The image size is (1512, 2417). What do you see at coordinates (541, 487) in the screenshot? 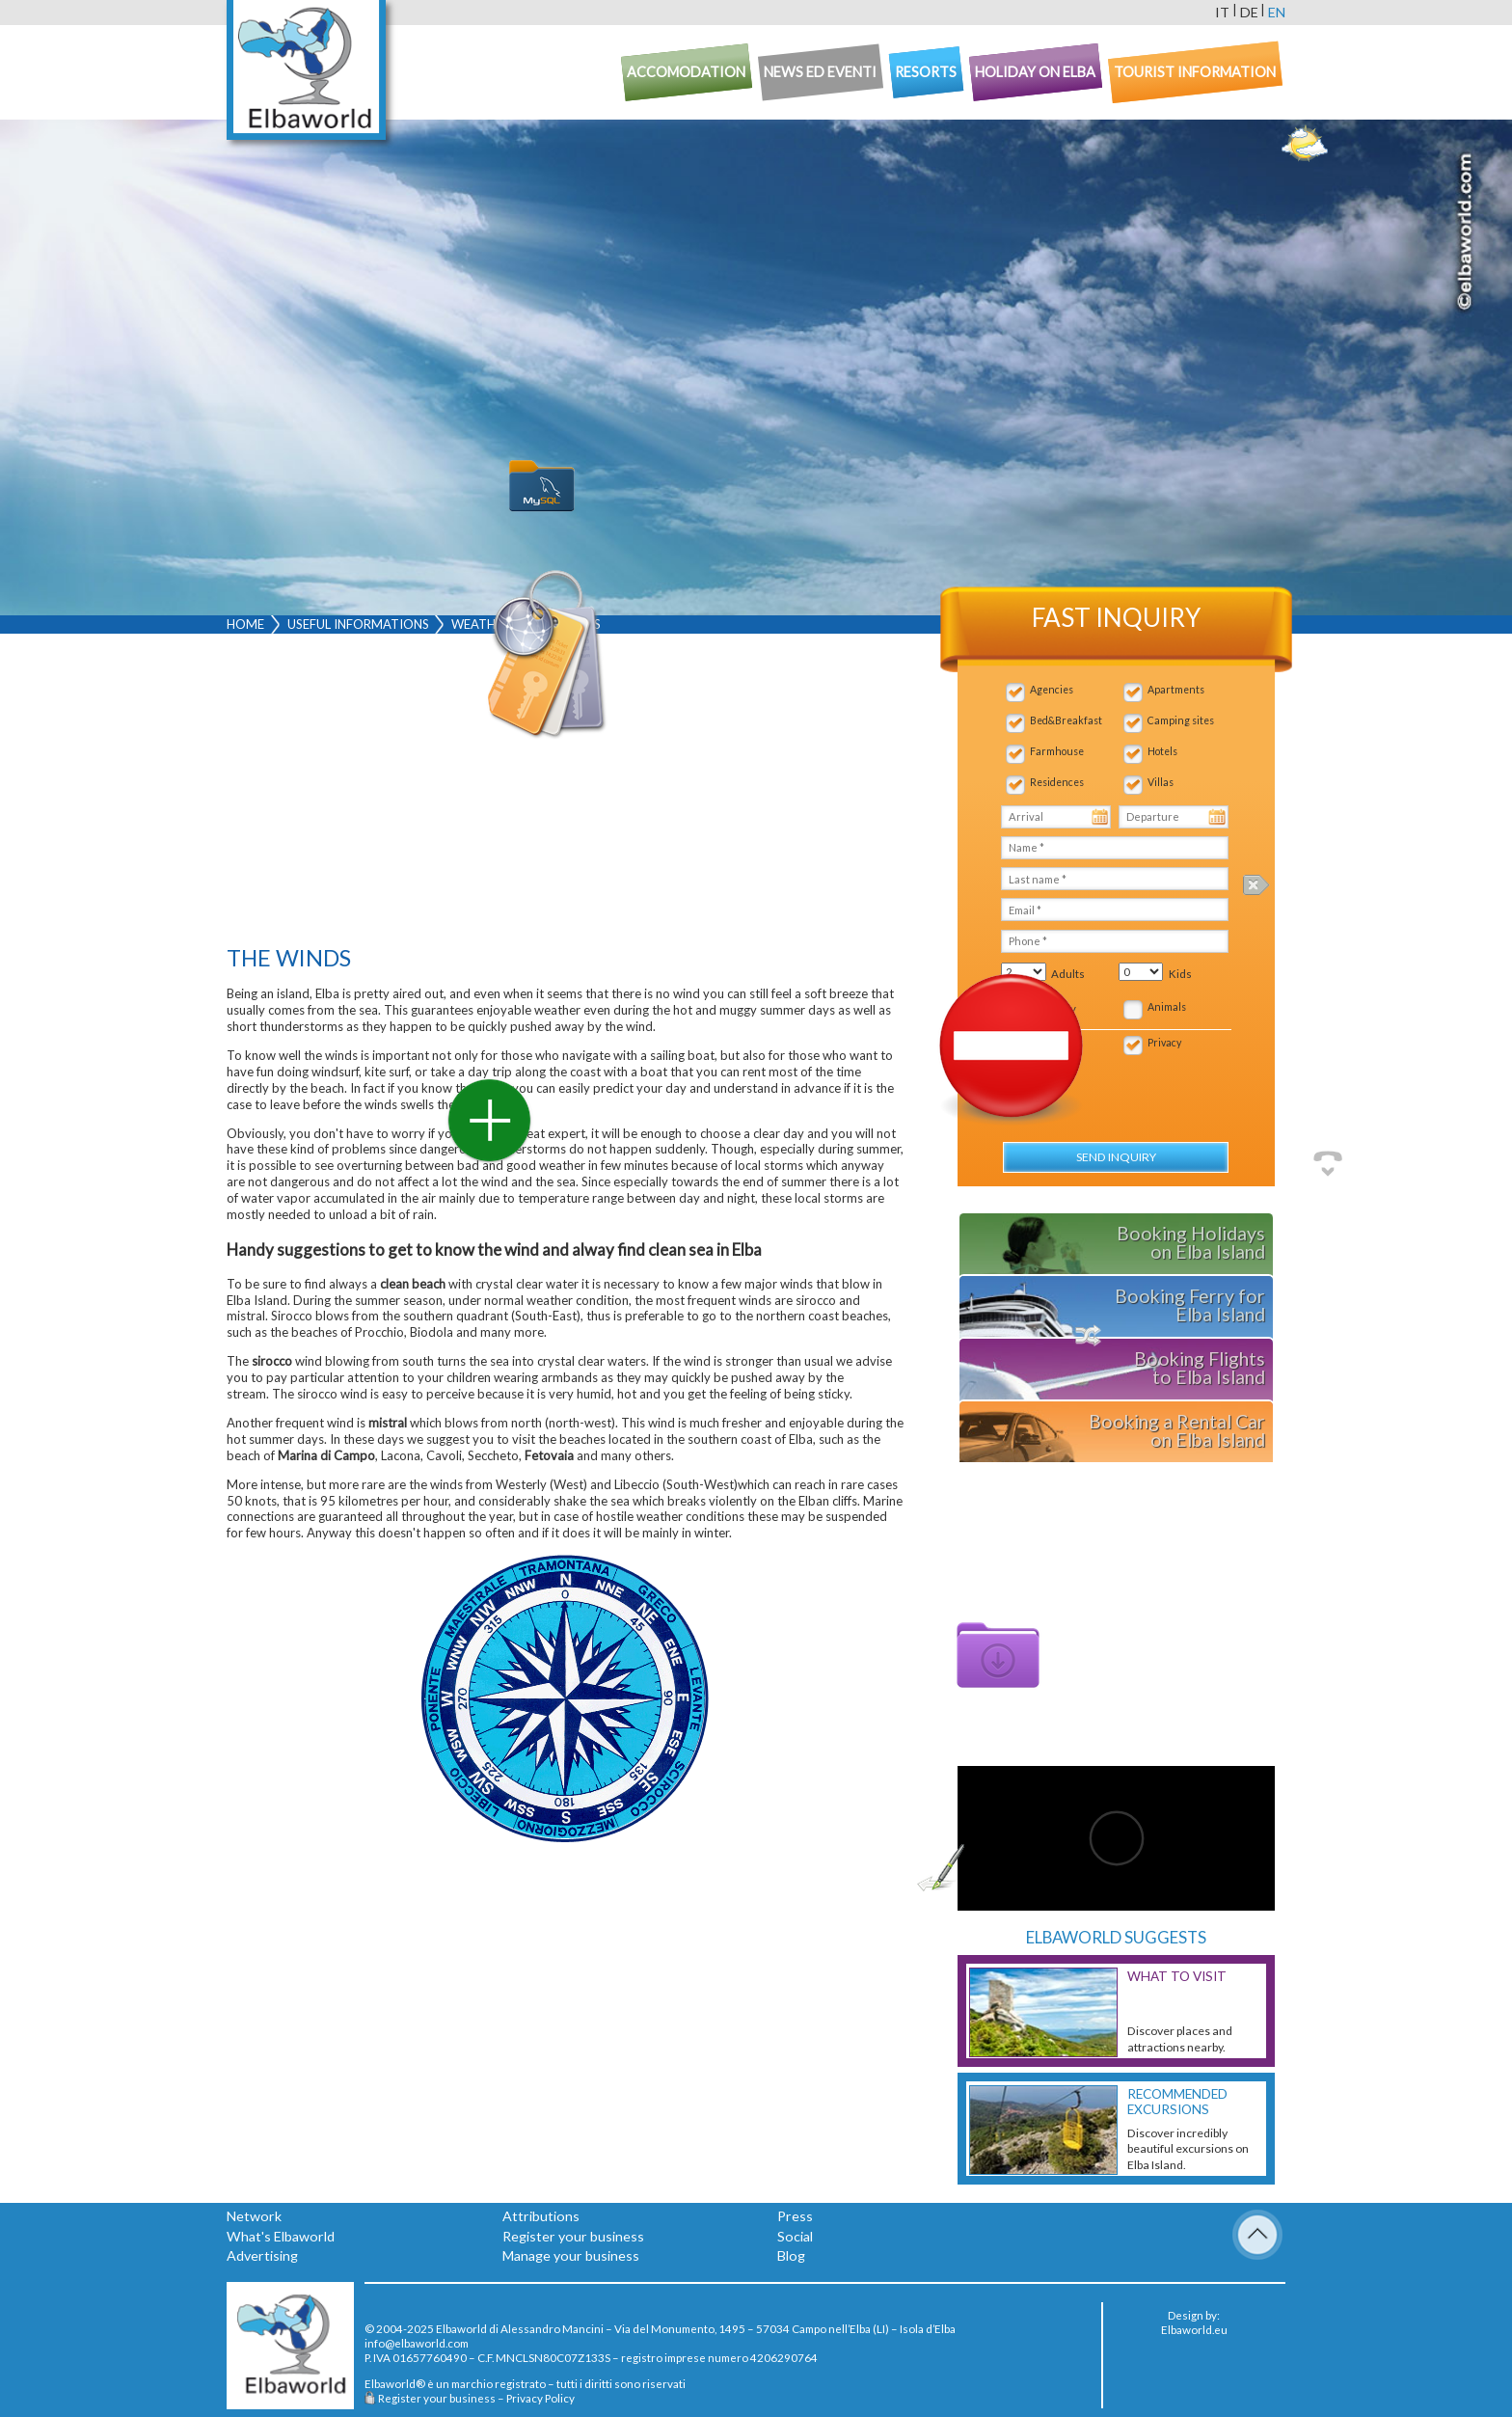
I see `open mysql database files folder` at bounding box center [541, 487].